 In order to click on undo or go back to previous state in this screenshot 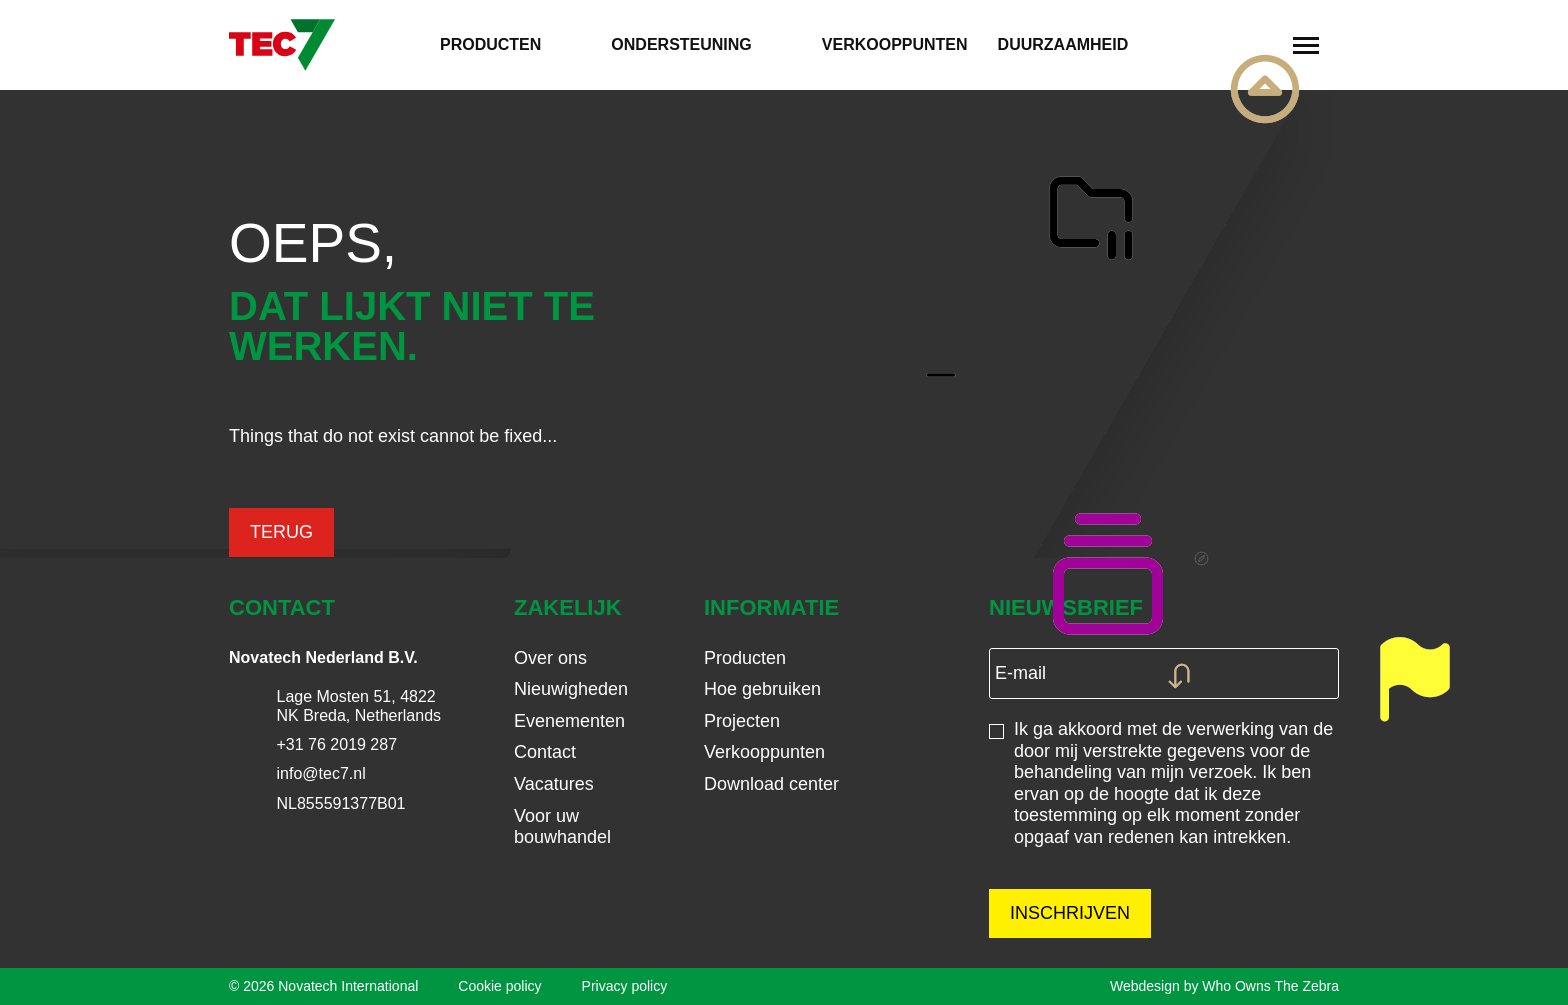, I will do `click(1180, 676)`.